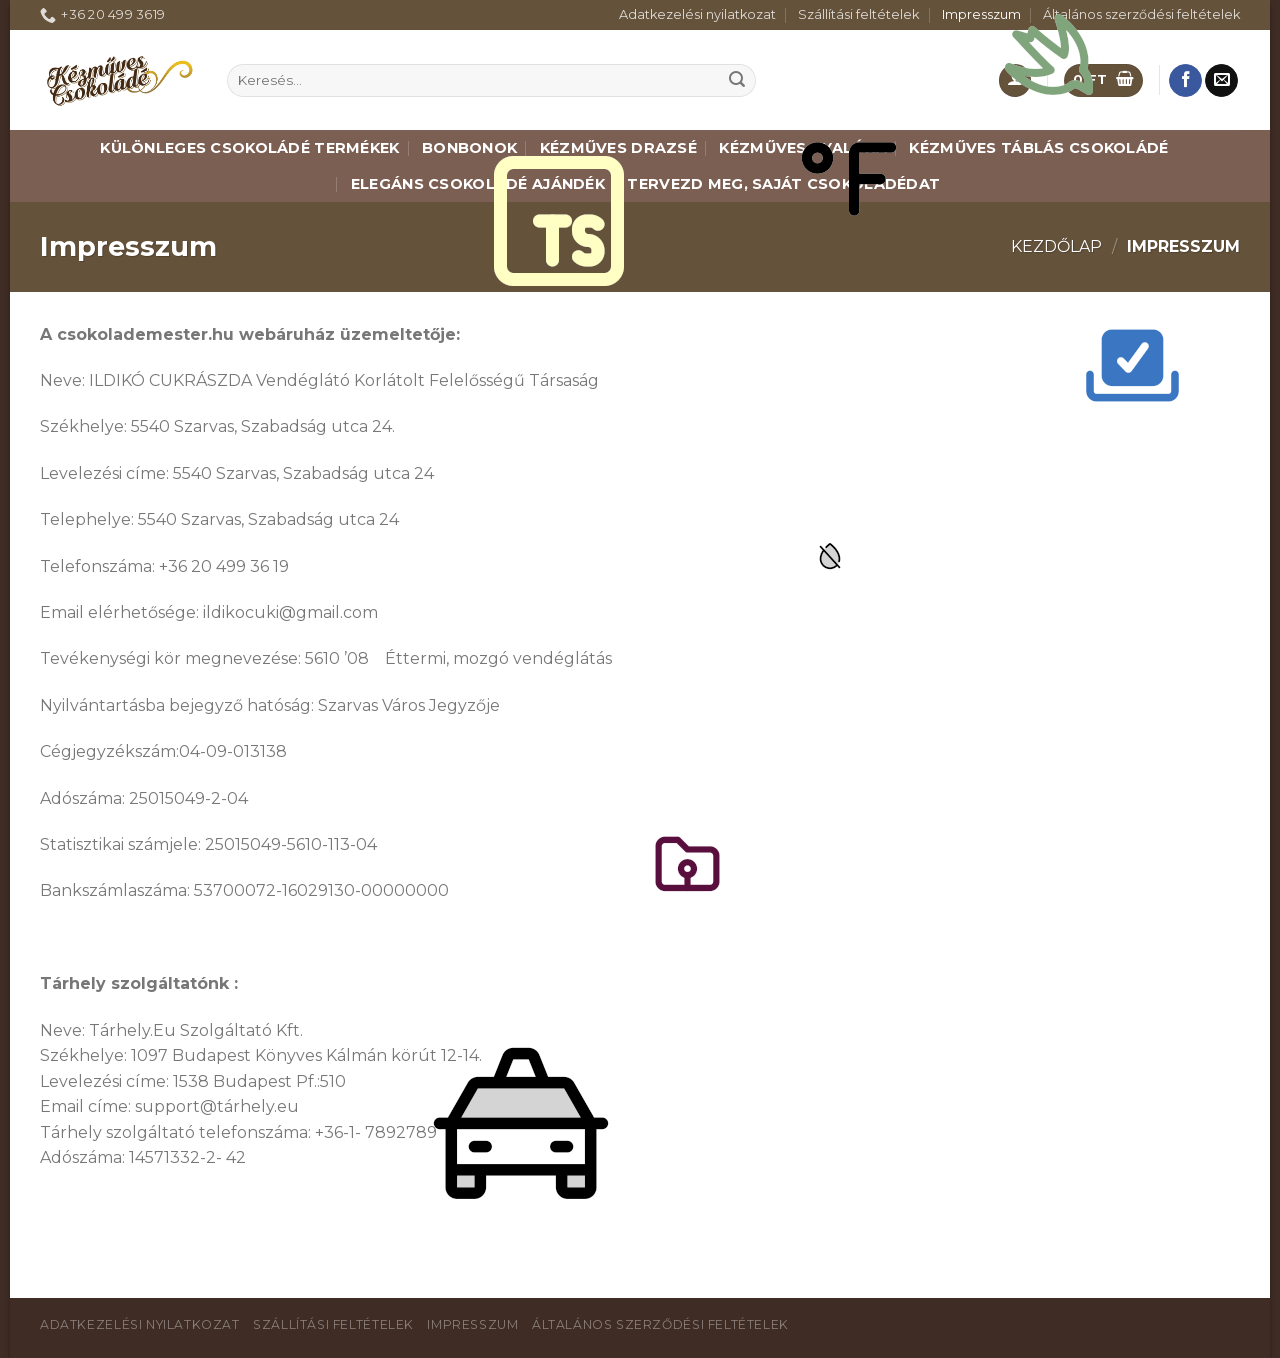  Describe the element at coordinates (849, 179) in the screenshot. I see `display temperature in fahrenheit` at that location.